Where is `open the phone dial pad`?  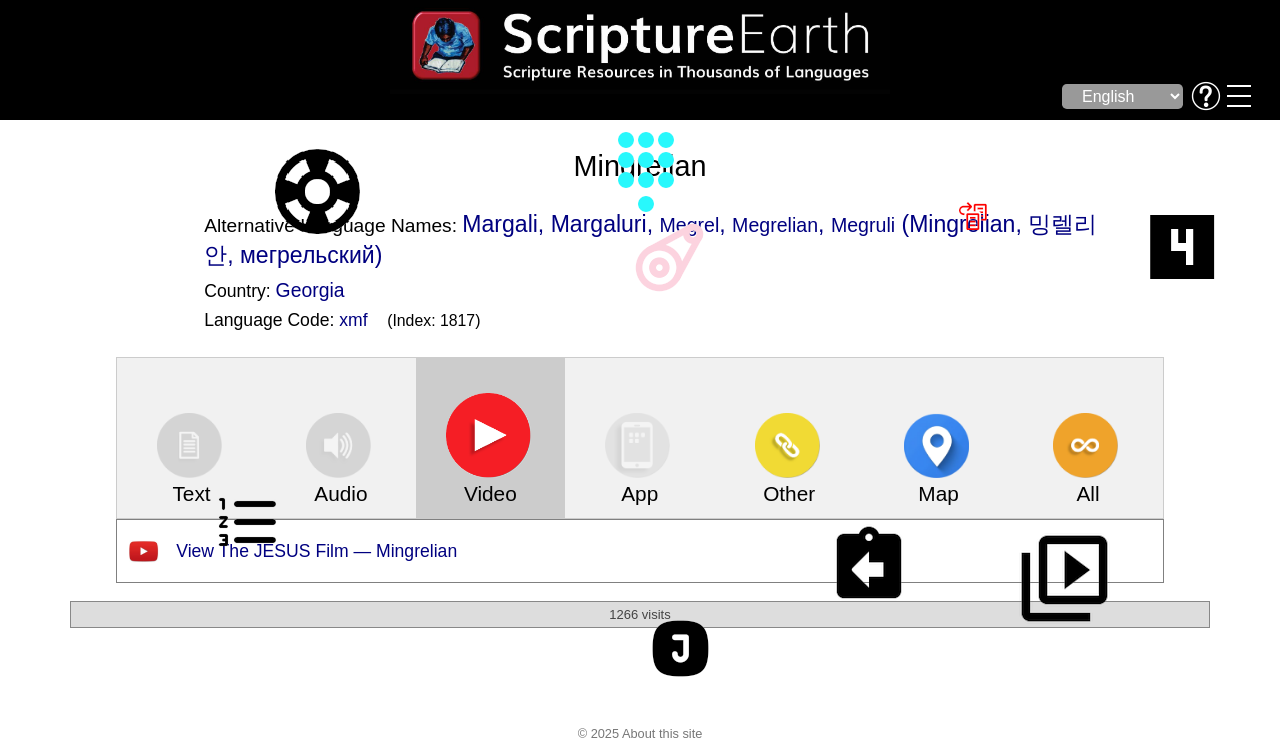 open the phone dial pad is located at coordinates (646, 172).